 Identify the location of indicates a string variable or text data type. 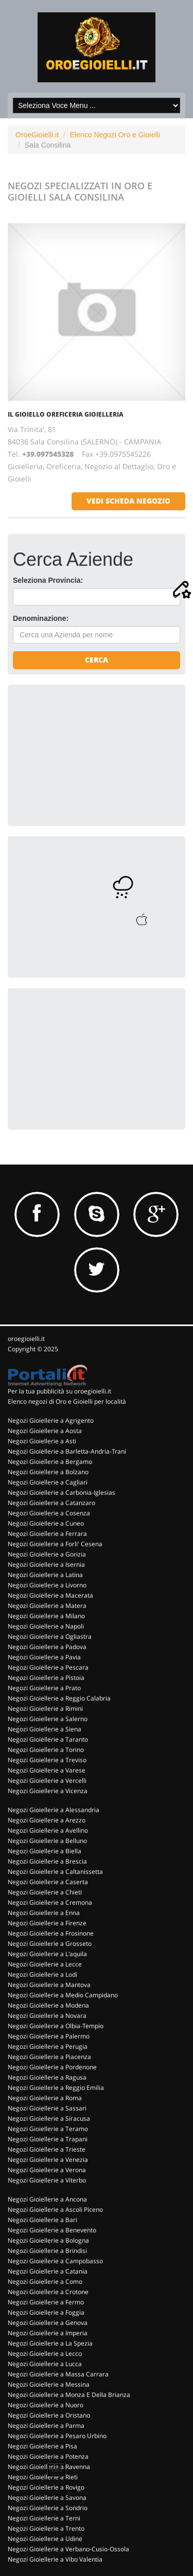
(57, 2470).